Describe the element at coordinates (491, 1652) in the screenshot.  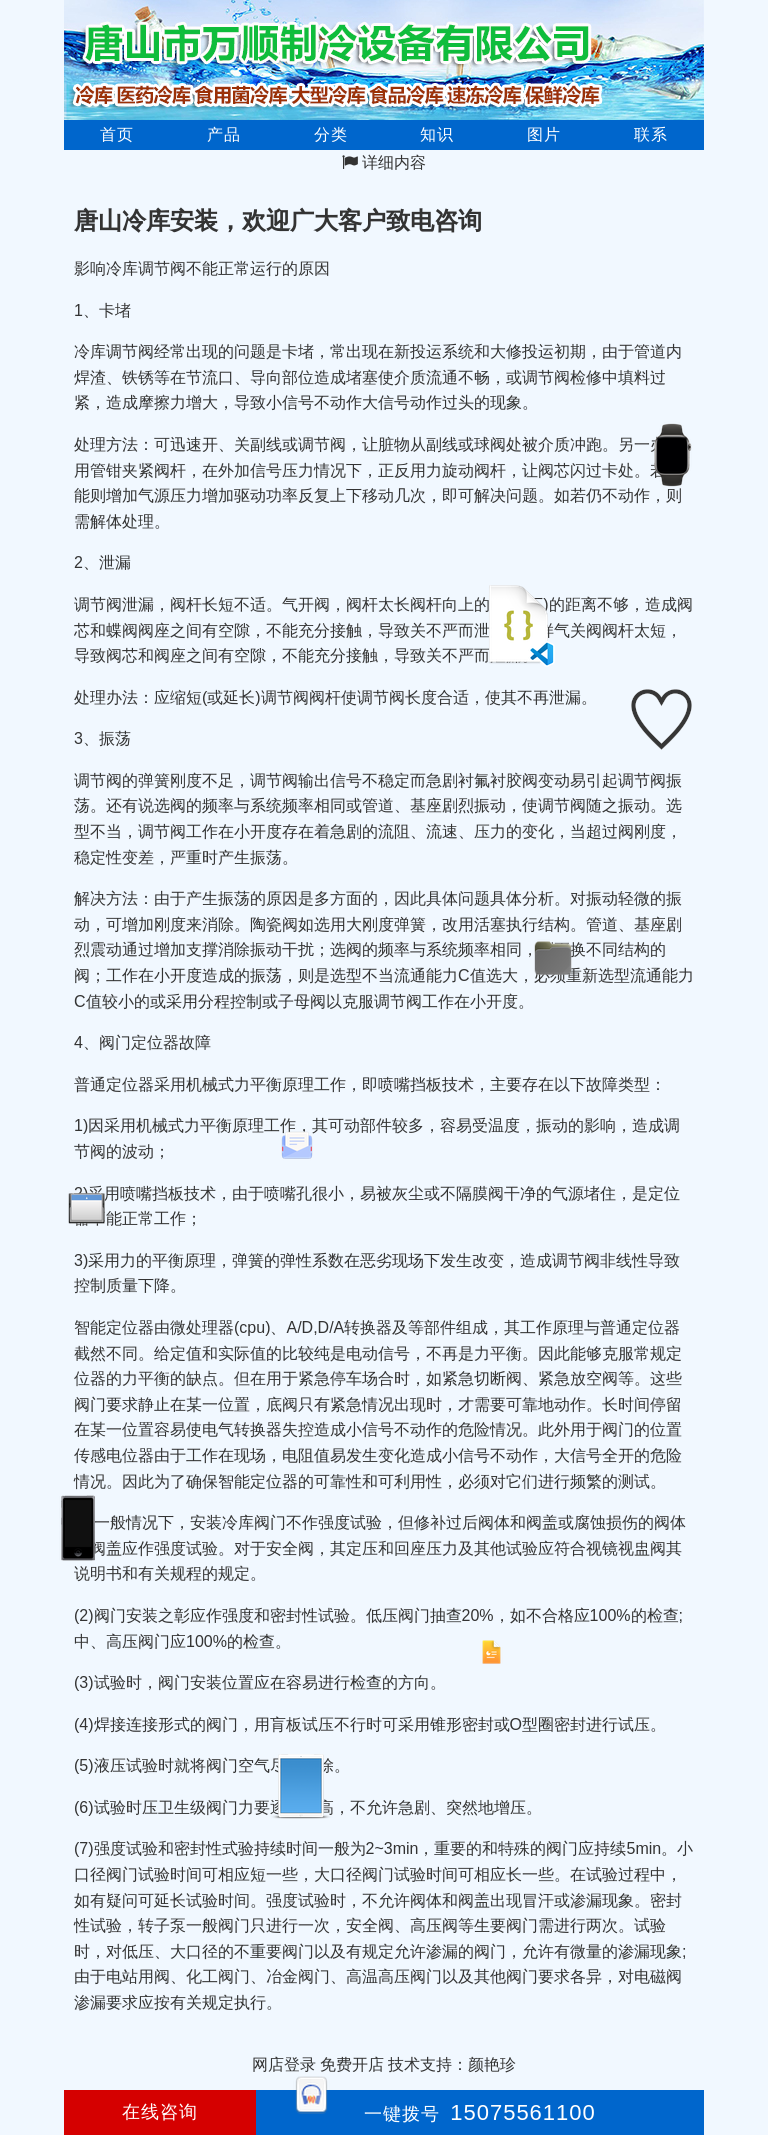
I see `open a presentation file` at that location.